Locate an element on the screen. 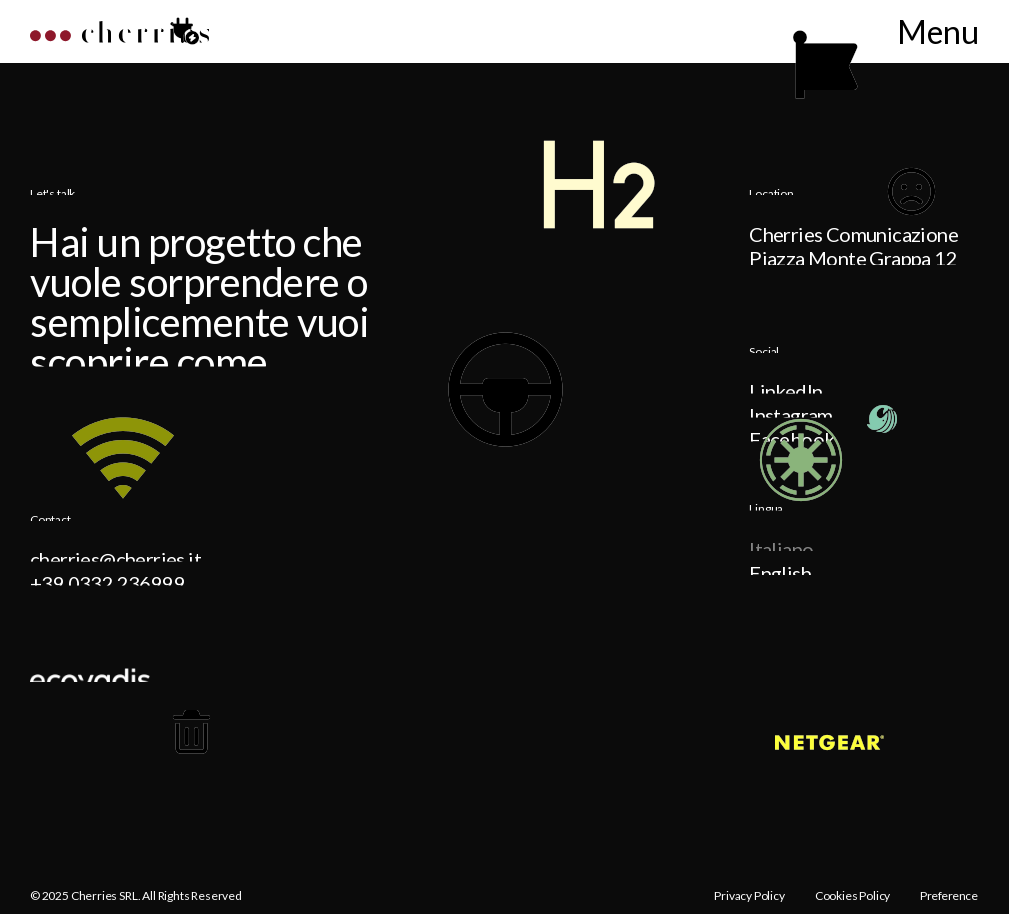 The image size is (1009, 914). indicates negative feedback or dissatisfaction is located at coordinates (911, 191).